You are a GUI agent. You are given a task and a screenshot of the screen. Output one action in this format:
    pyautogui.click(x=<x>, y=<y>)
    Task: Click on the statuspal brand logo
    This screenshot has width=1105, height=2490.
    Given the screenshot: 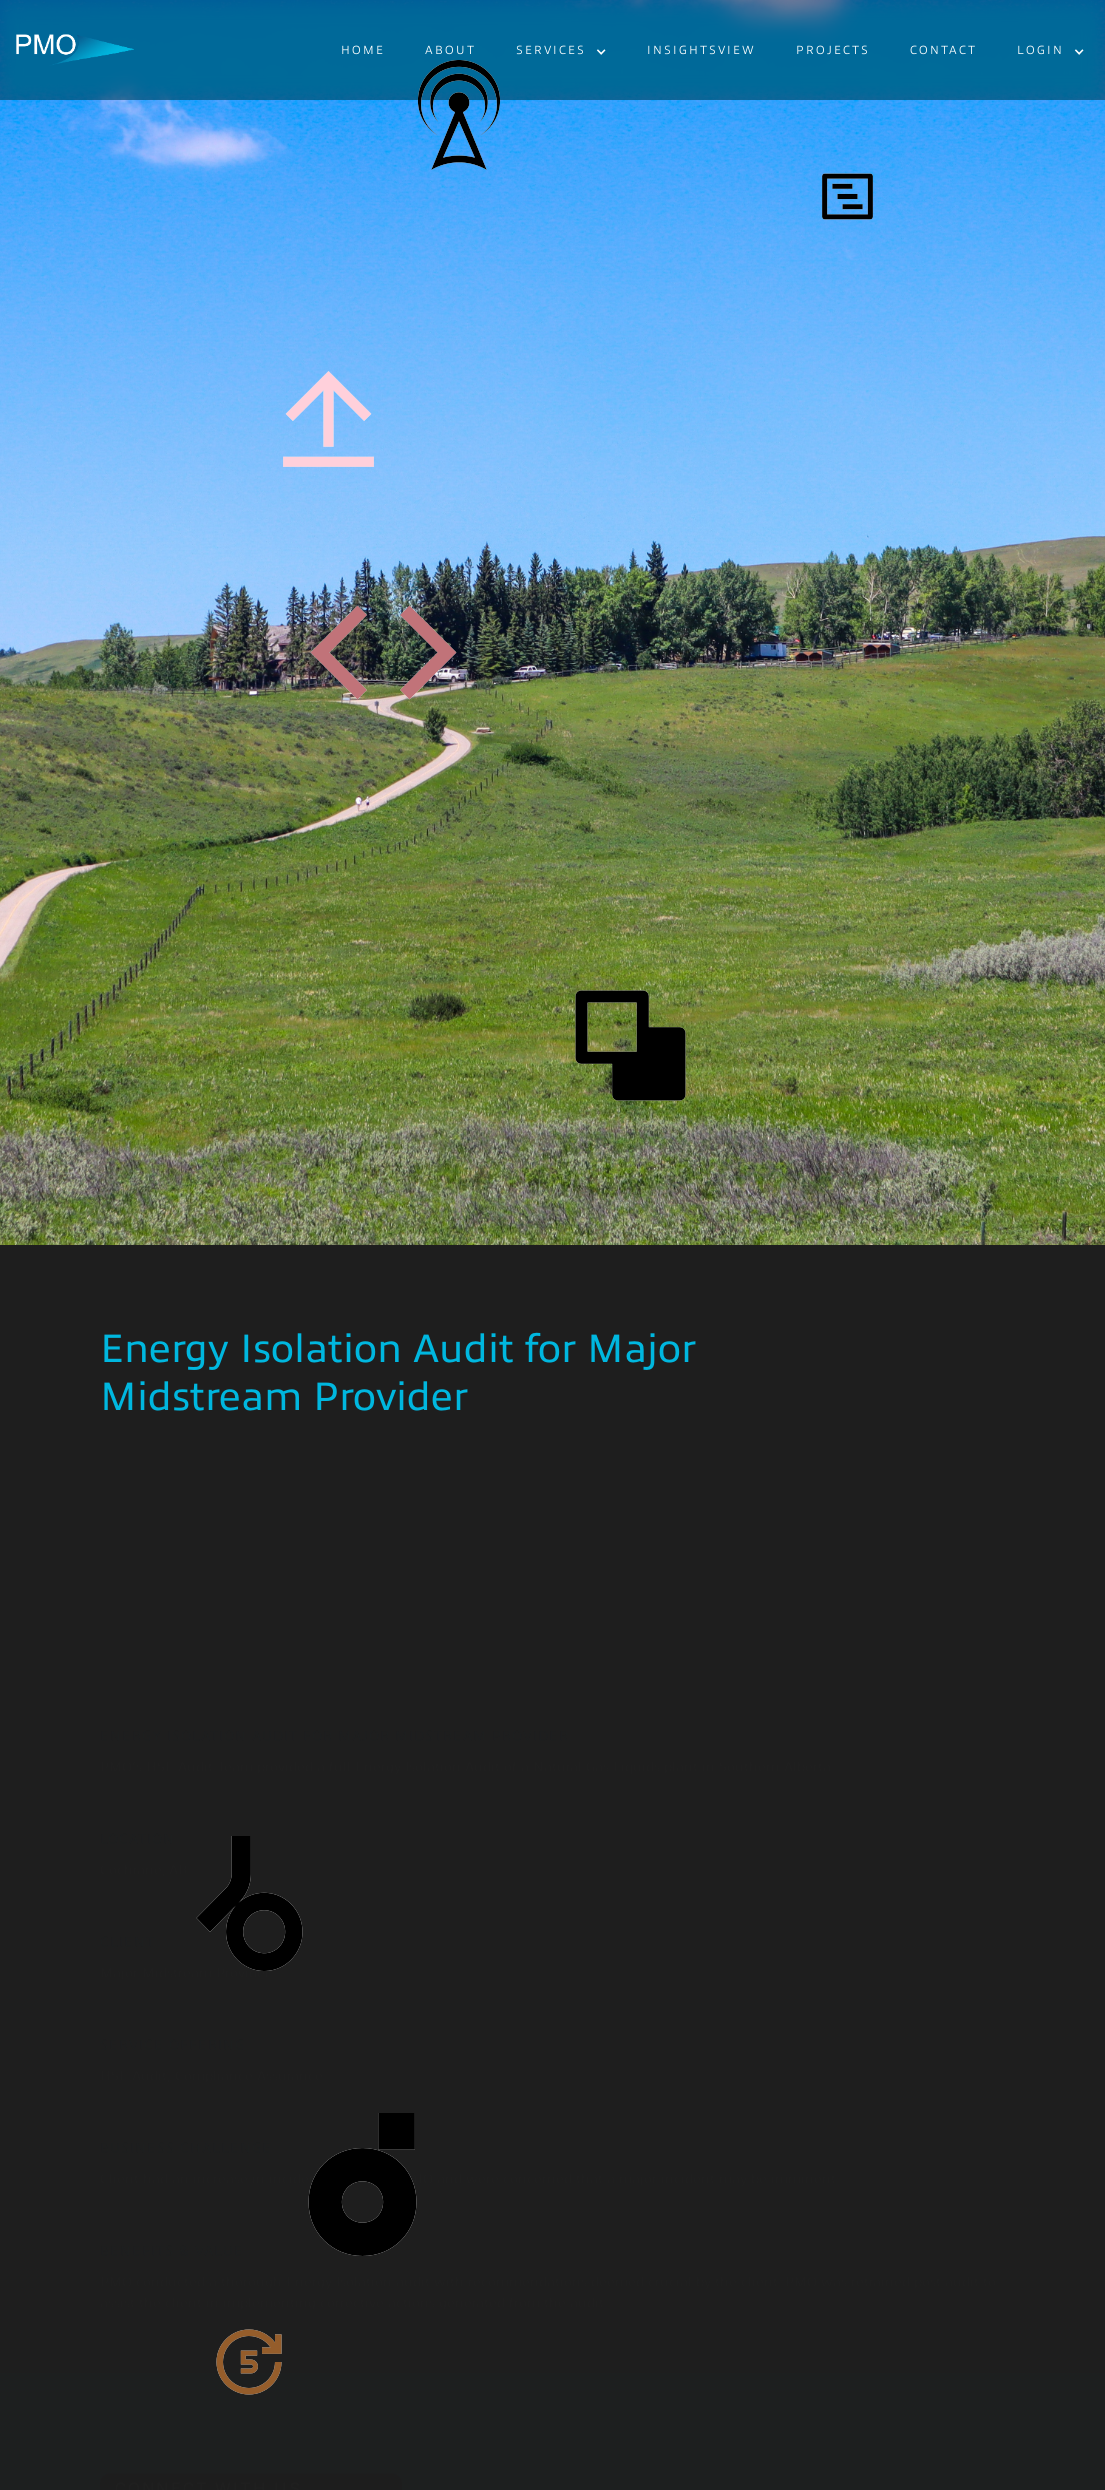 What is the action you would take?
    pyautogui.click(x=459, y=115)
    